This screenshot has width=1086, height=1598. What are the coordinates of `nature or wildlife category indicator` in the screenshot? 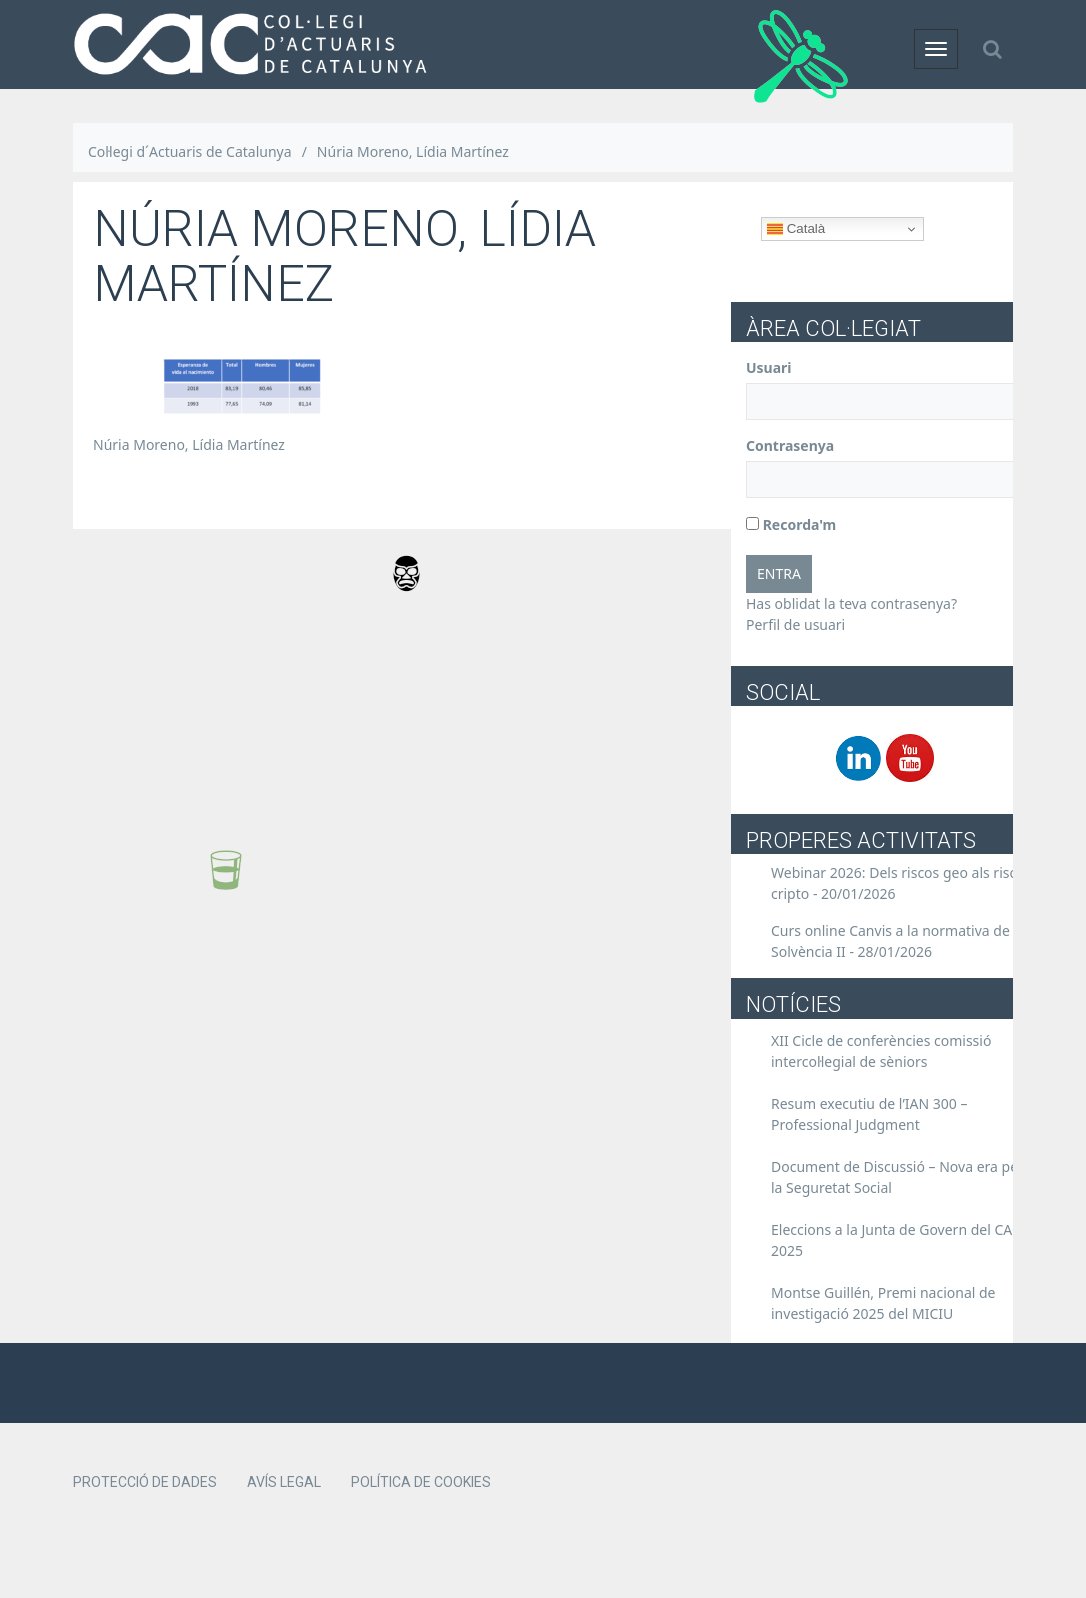 It's located at (800, 56).